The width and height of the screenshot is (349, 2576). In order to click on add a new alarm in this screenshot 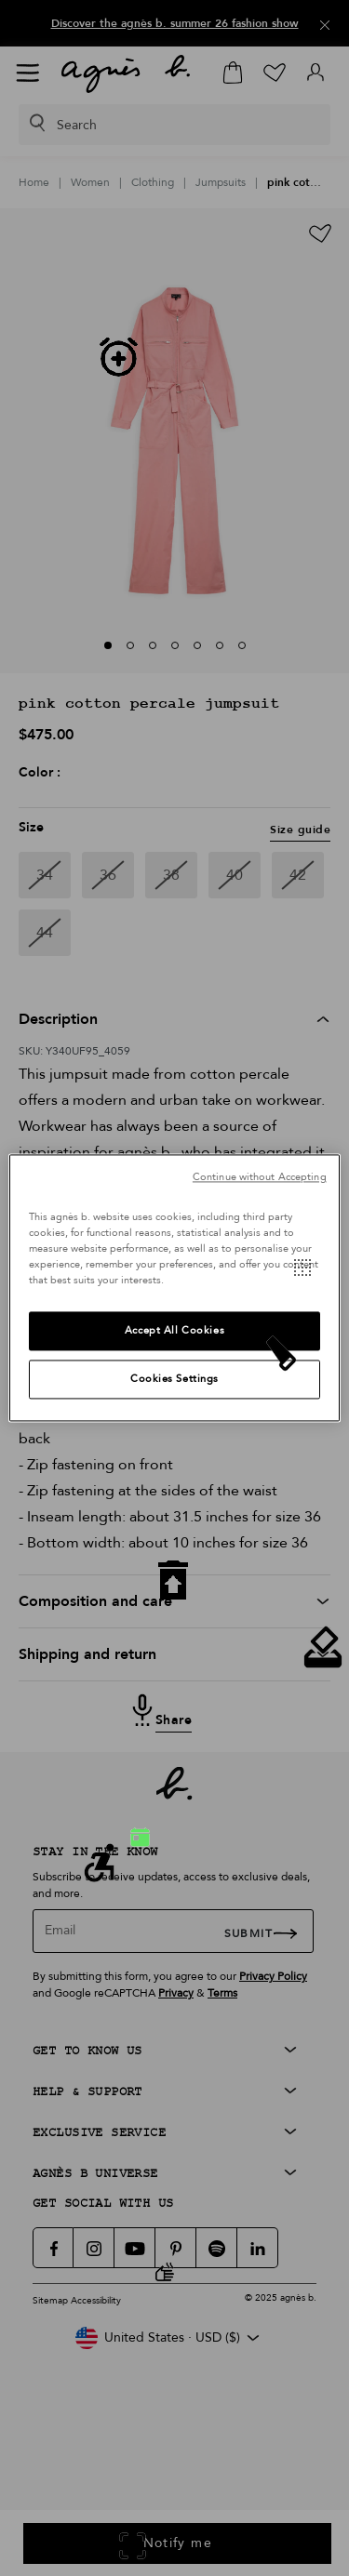, I will do `click(118, 356)`.